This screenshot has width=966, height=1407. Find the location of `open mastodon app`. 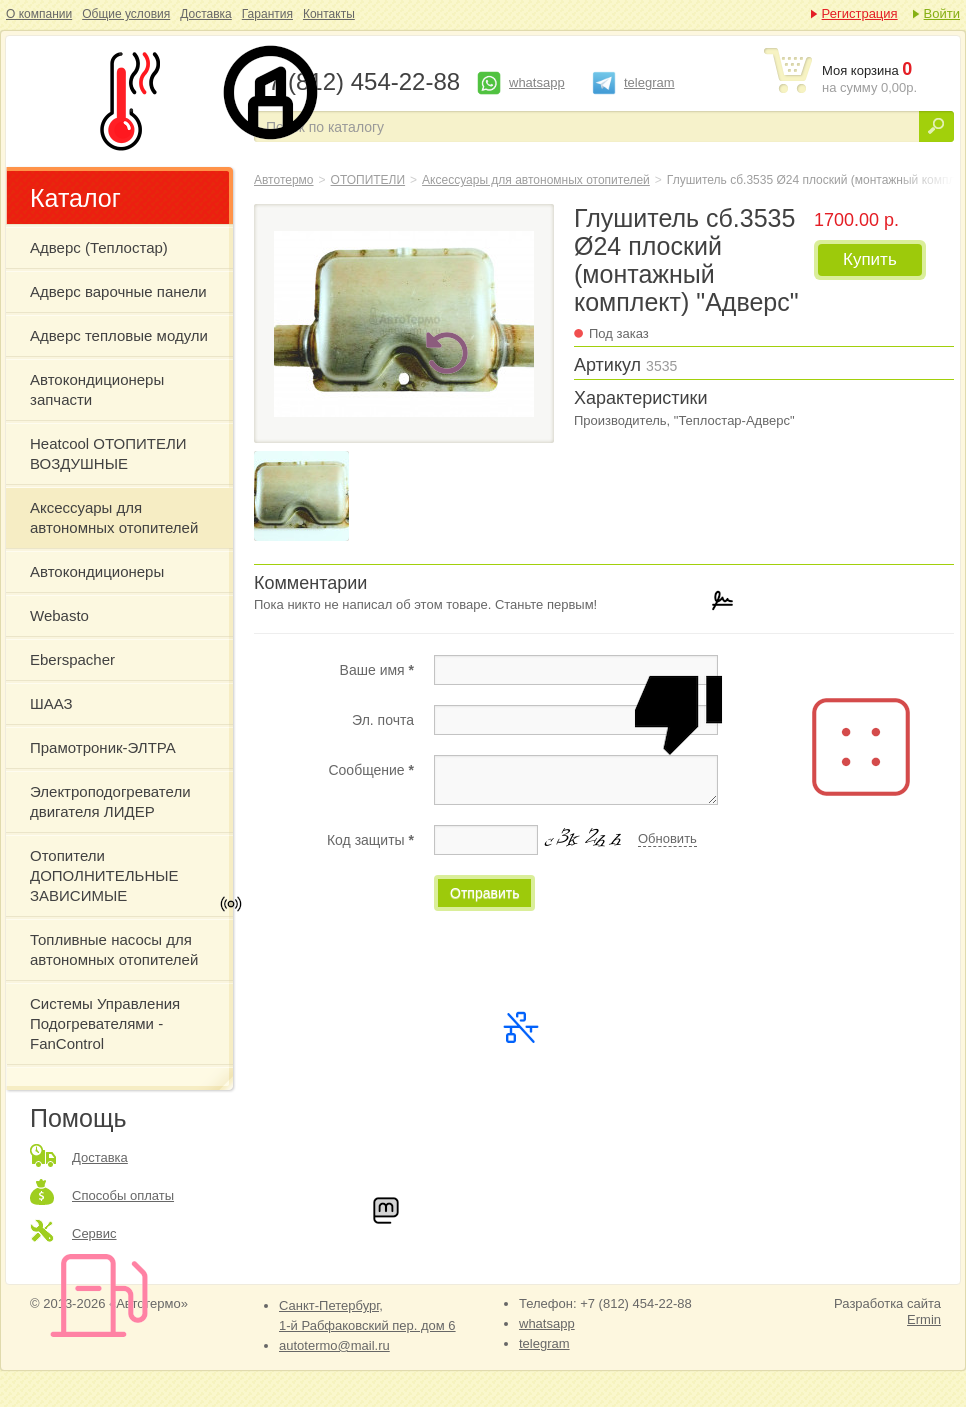

open mastodon app is located at coordinates (386, 1210).